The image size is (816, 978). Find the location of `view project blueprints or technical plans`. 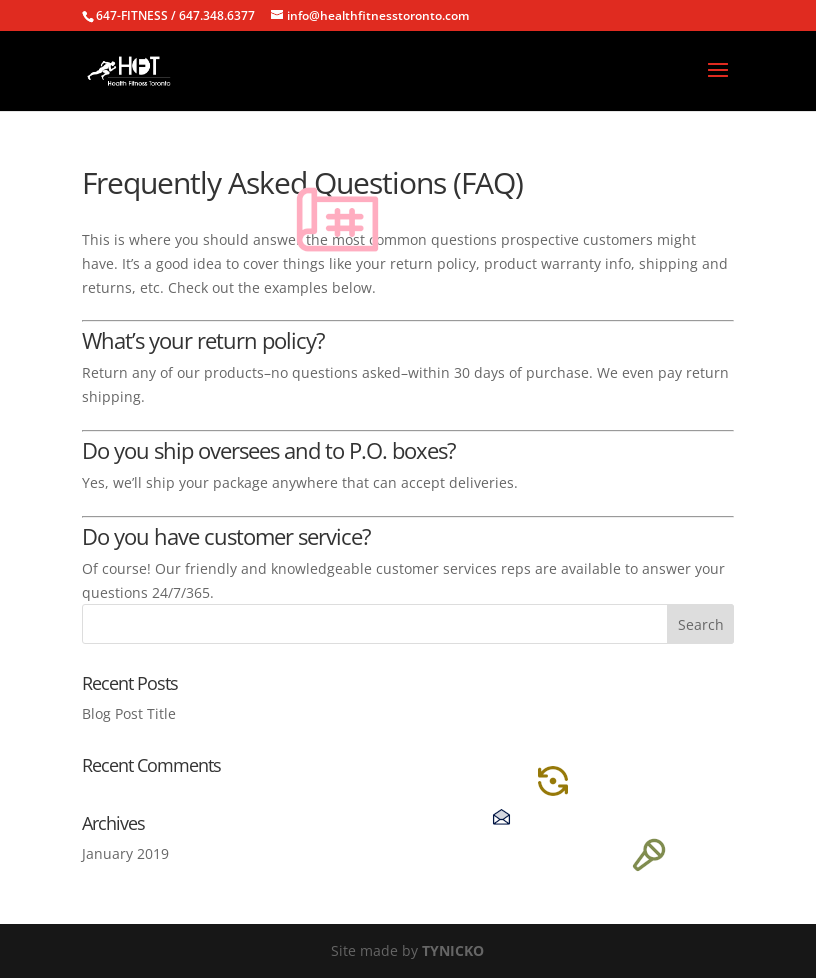

view project blueprints or technical plans is located at coordinates (337, 222).